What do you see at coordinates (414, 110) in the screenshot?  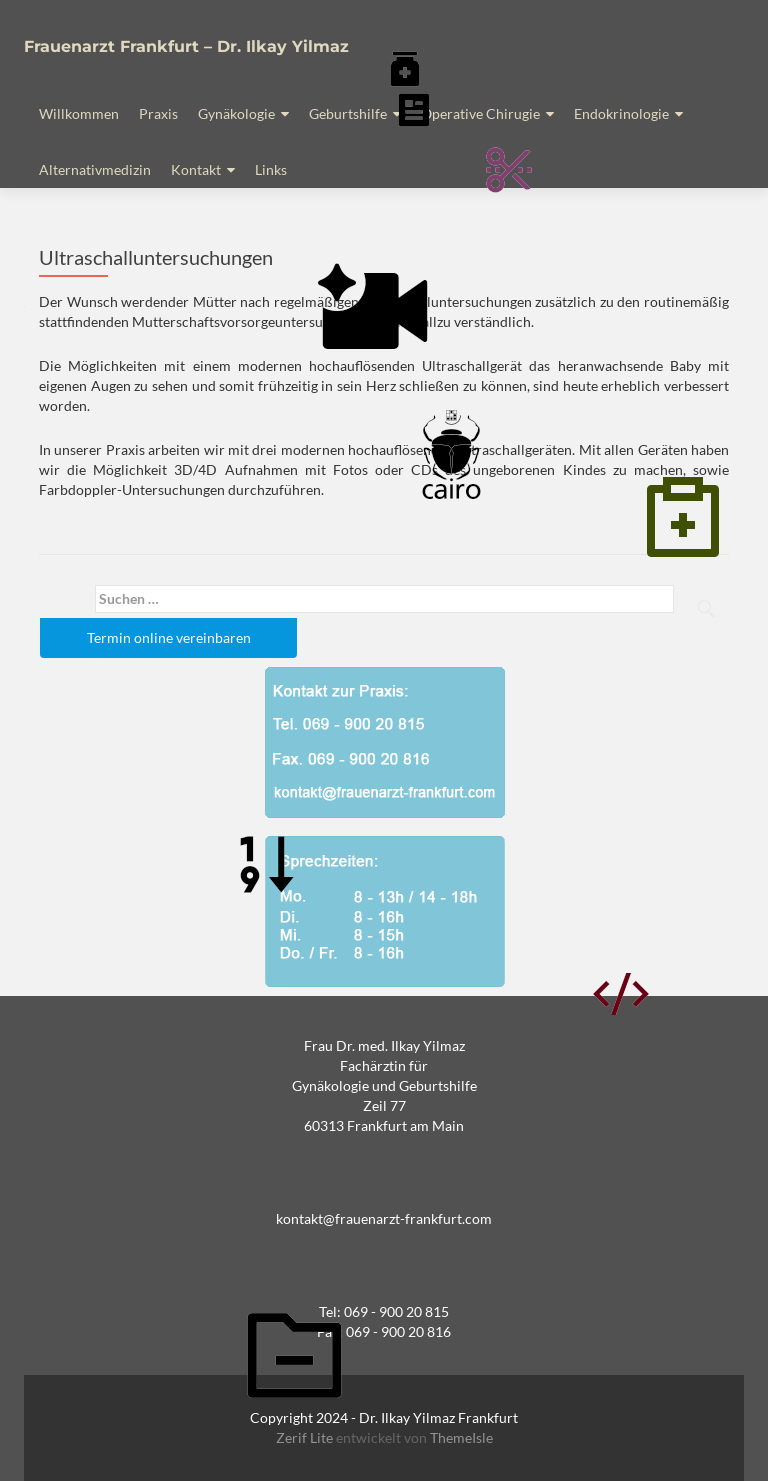 I see `view article or document` at bounding box center [414, 110].